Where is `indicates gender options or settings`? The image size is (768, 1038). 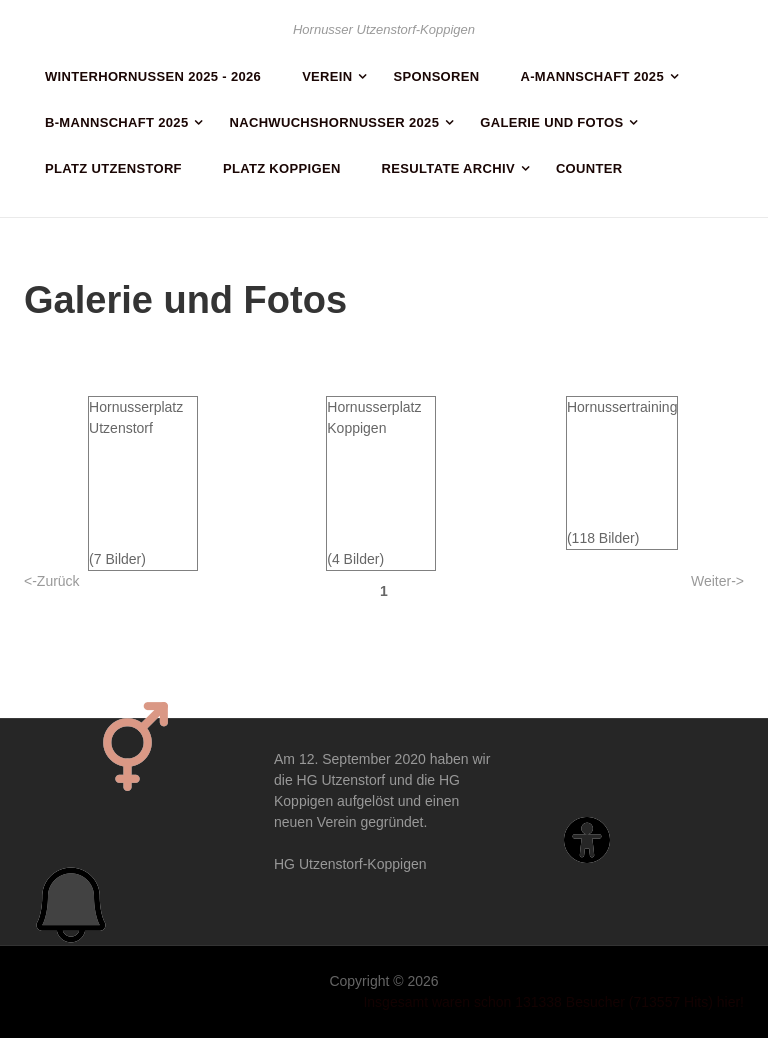
indicates gender options or settings is located at coordinates (127, 746).